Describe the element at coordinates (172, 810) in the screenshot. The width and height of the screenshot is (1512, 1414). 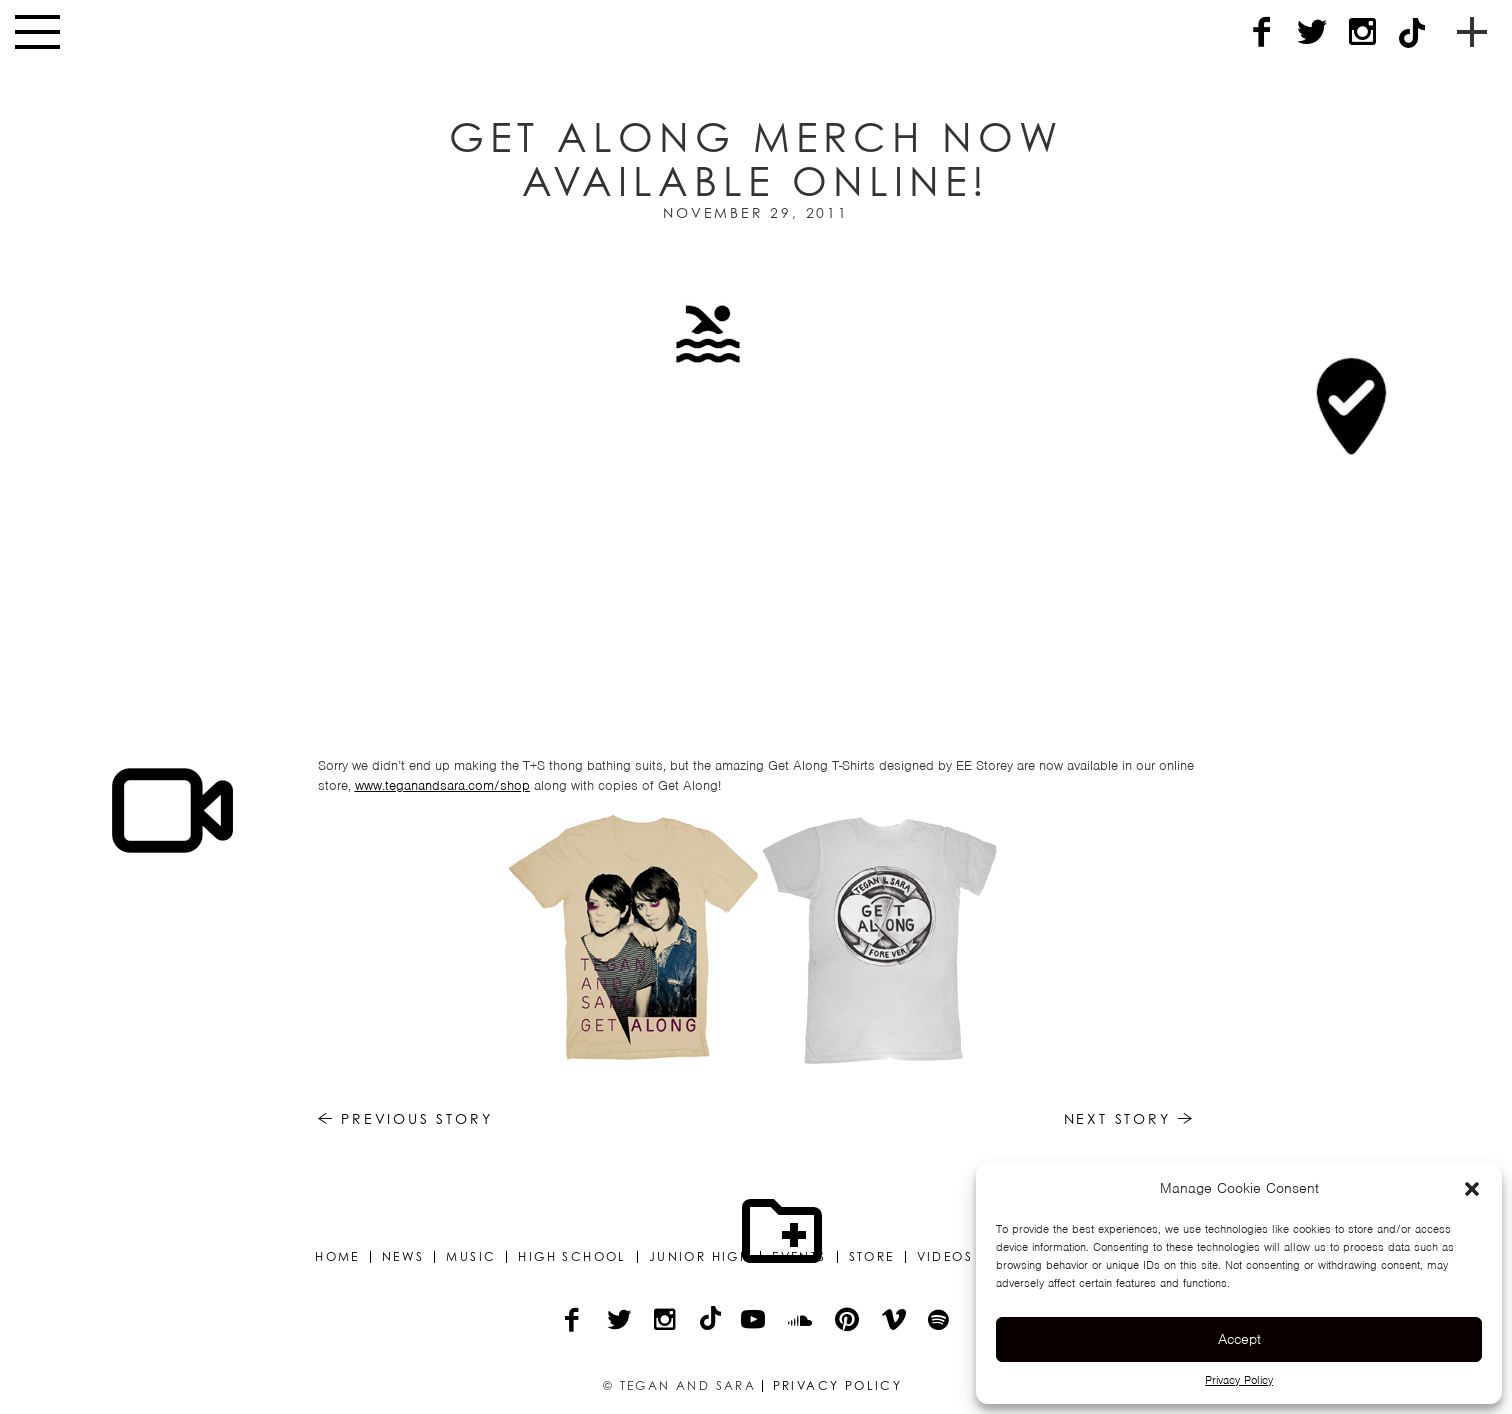
I see `start a video call` at that location.